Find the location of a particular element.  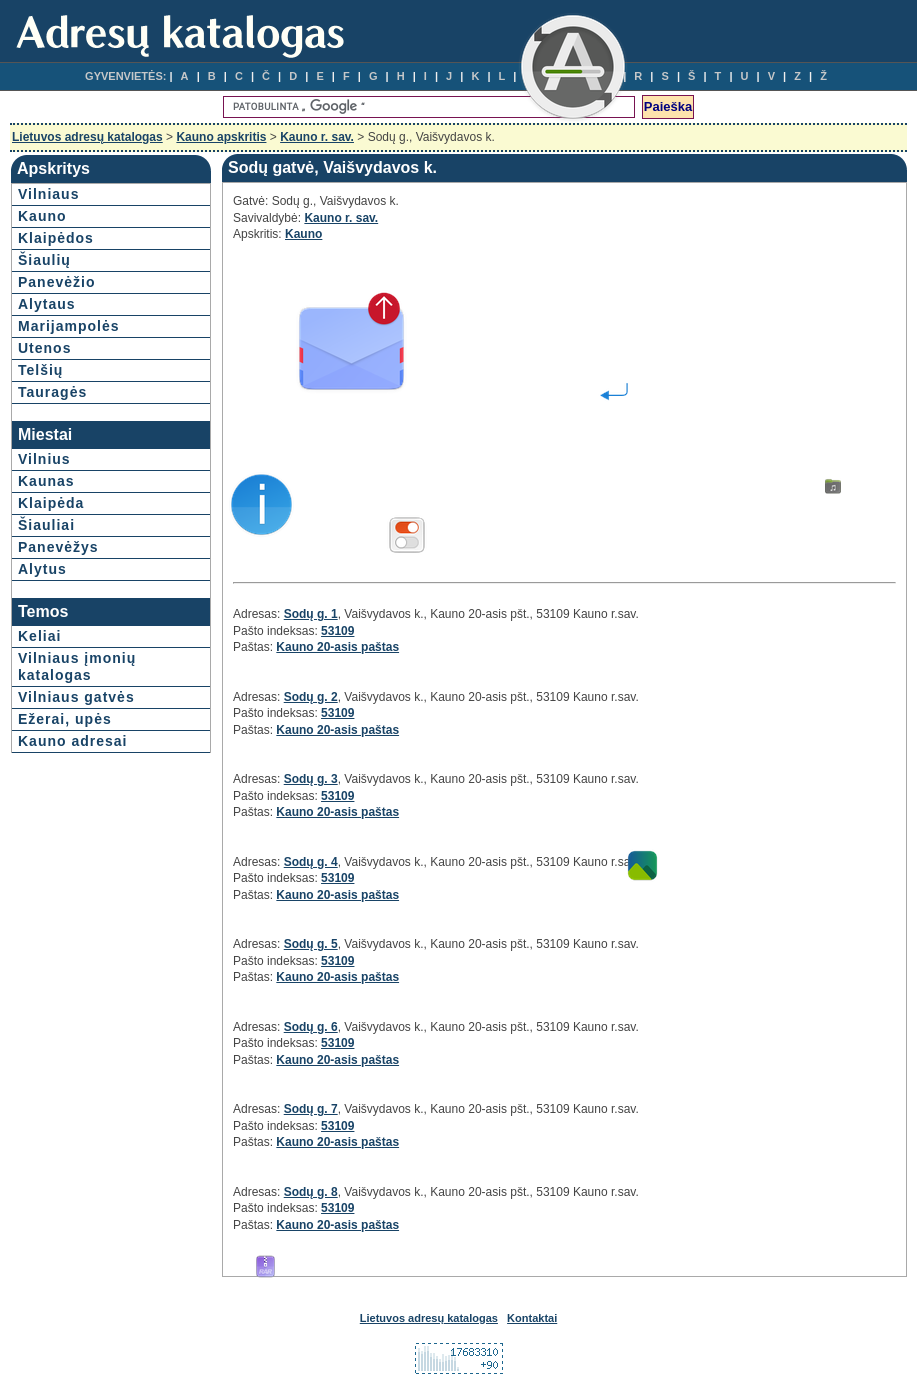

reply to this email is located at coordinates (613, 389).